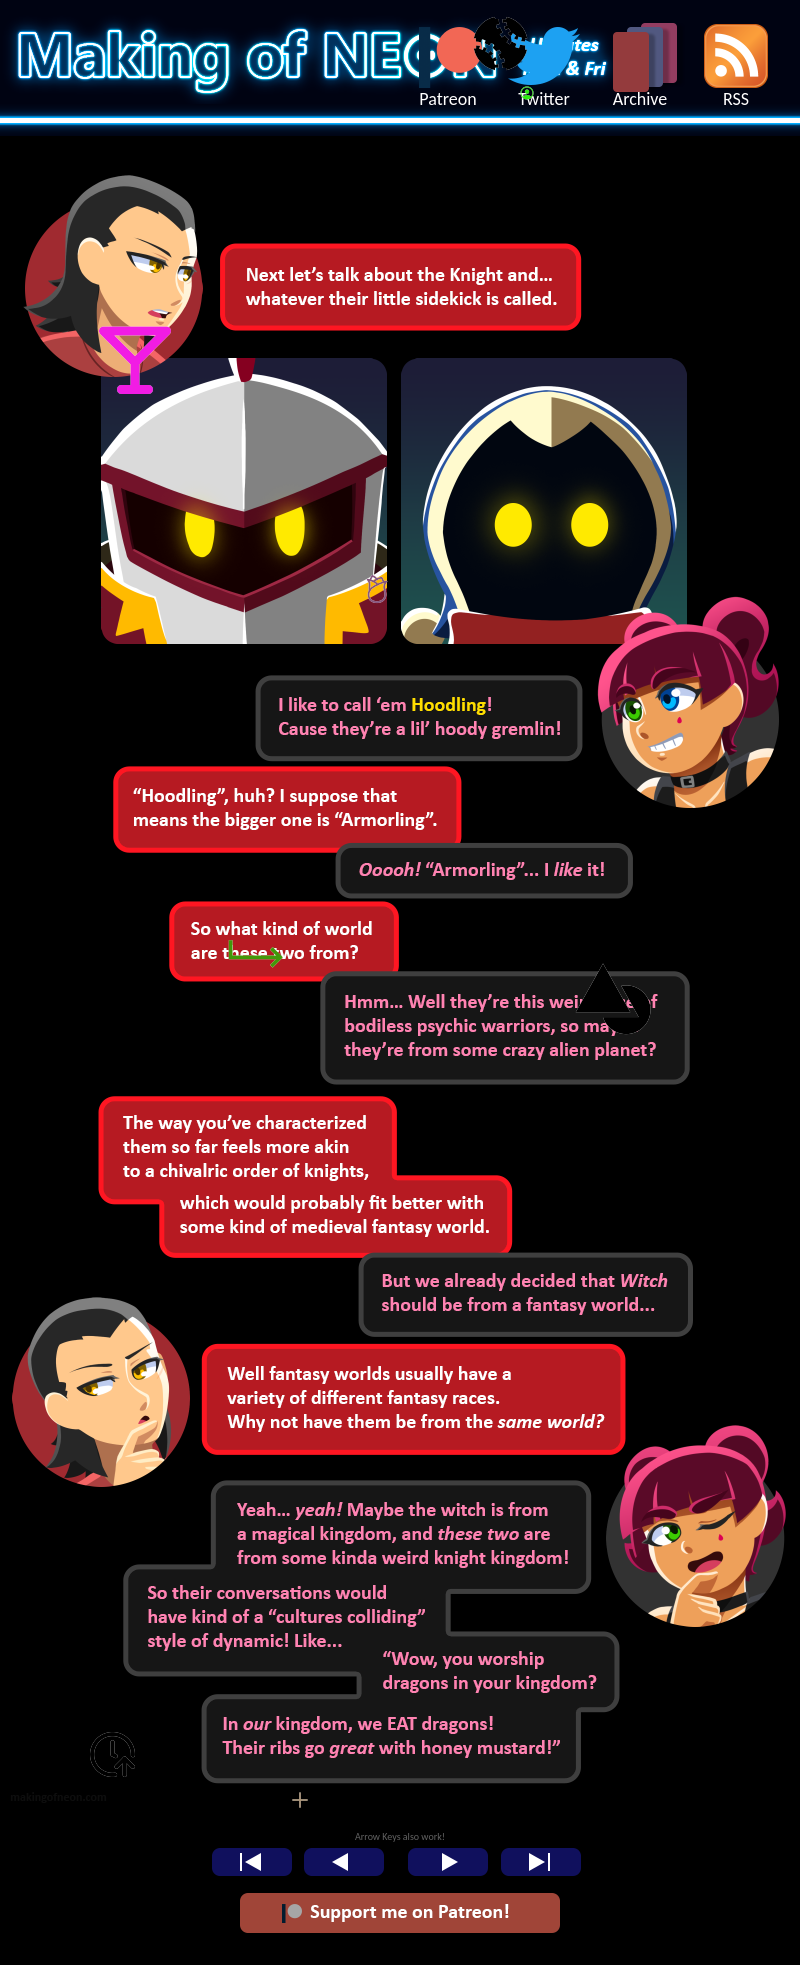 This screenshot has width=800, height=1965. I want to click on add a new item, so click(300, 1800).